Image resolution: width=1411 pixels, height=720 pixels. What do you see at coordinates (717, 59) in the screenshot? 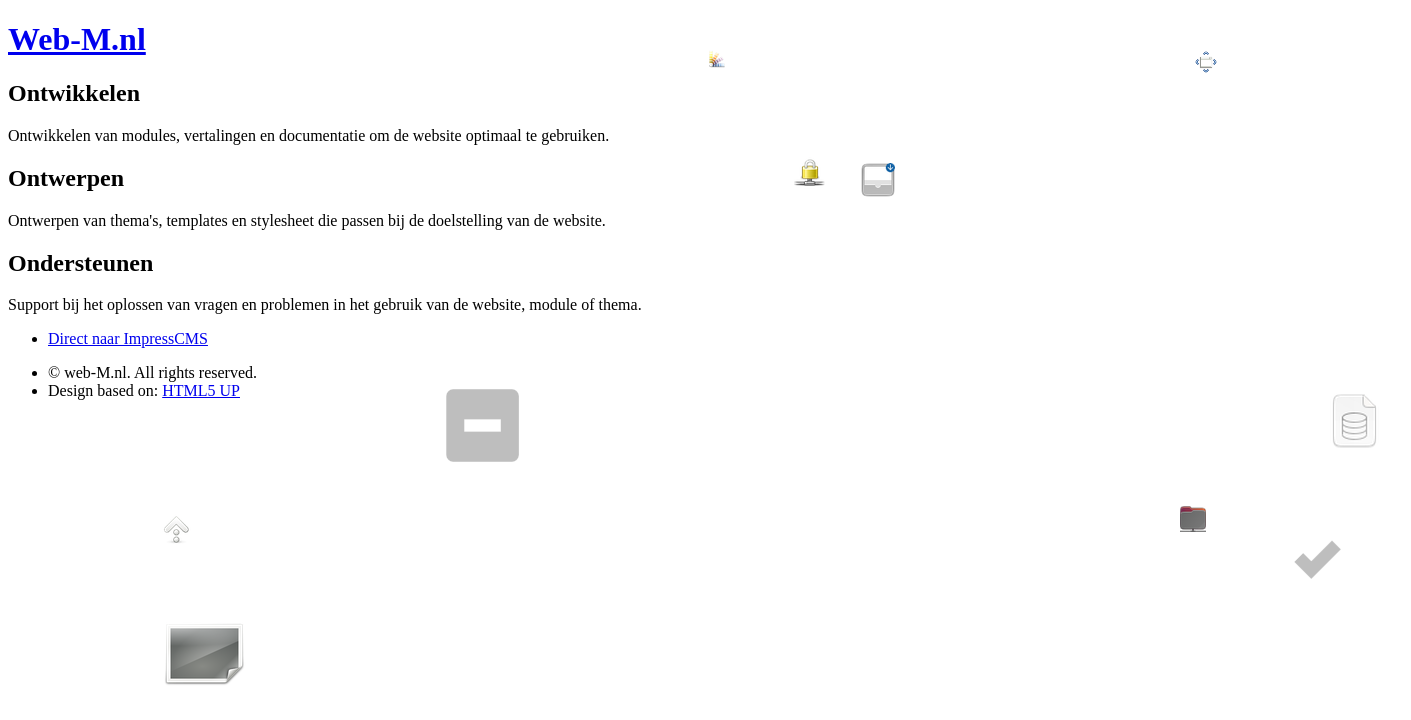
I see `customize desktop theme and appearance` at bounding box center [717, 59].